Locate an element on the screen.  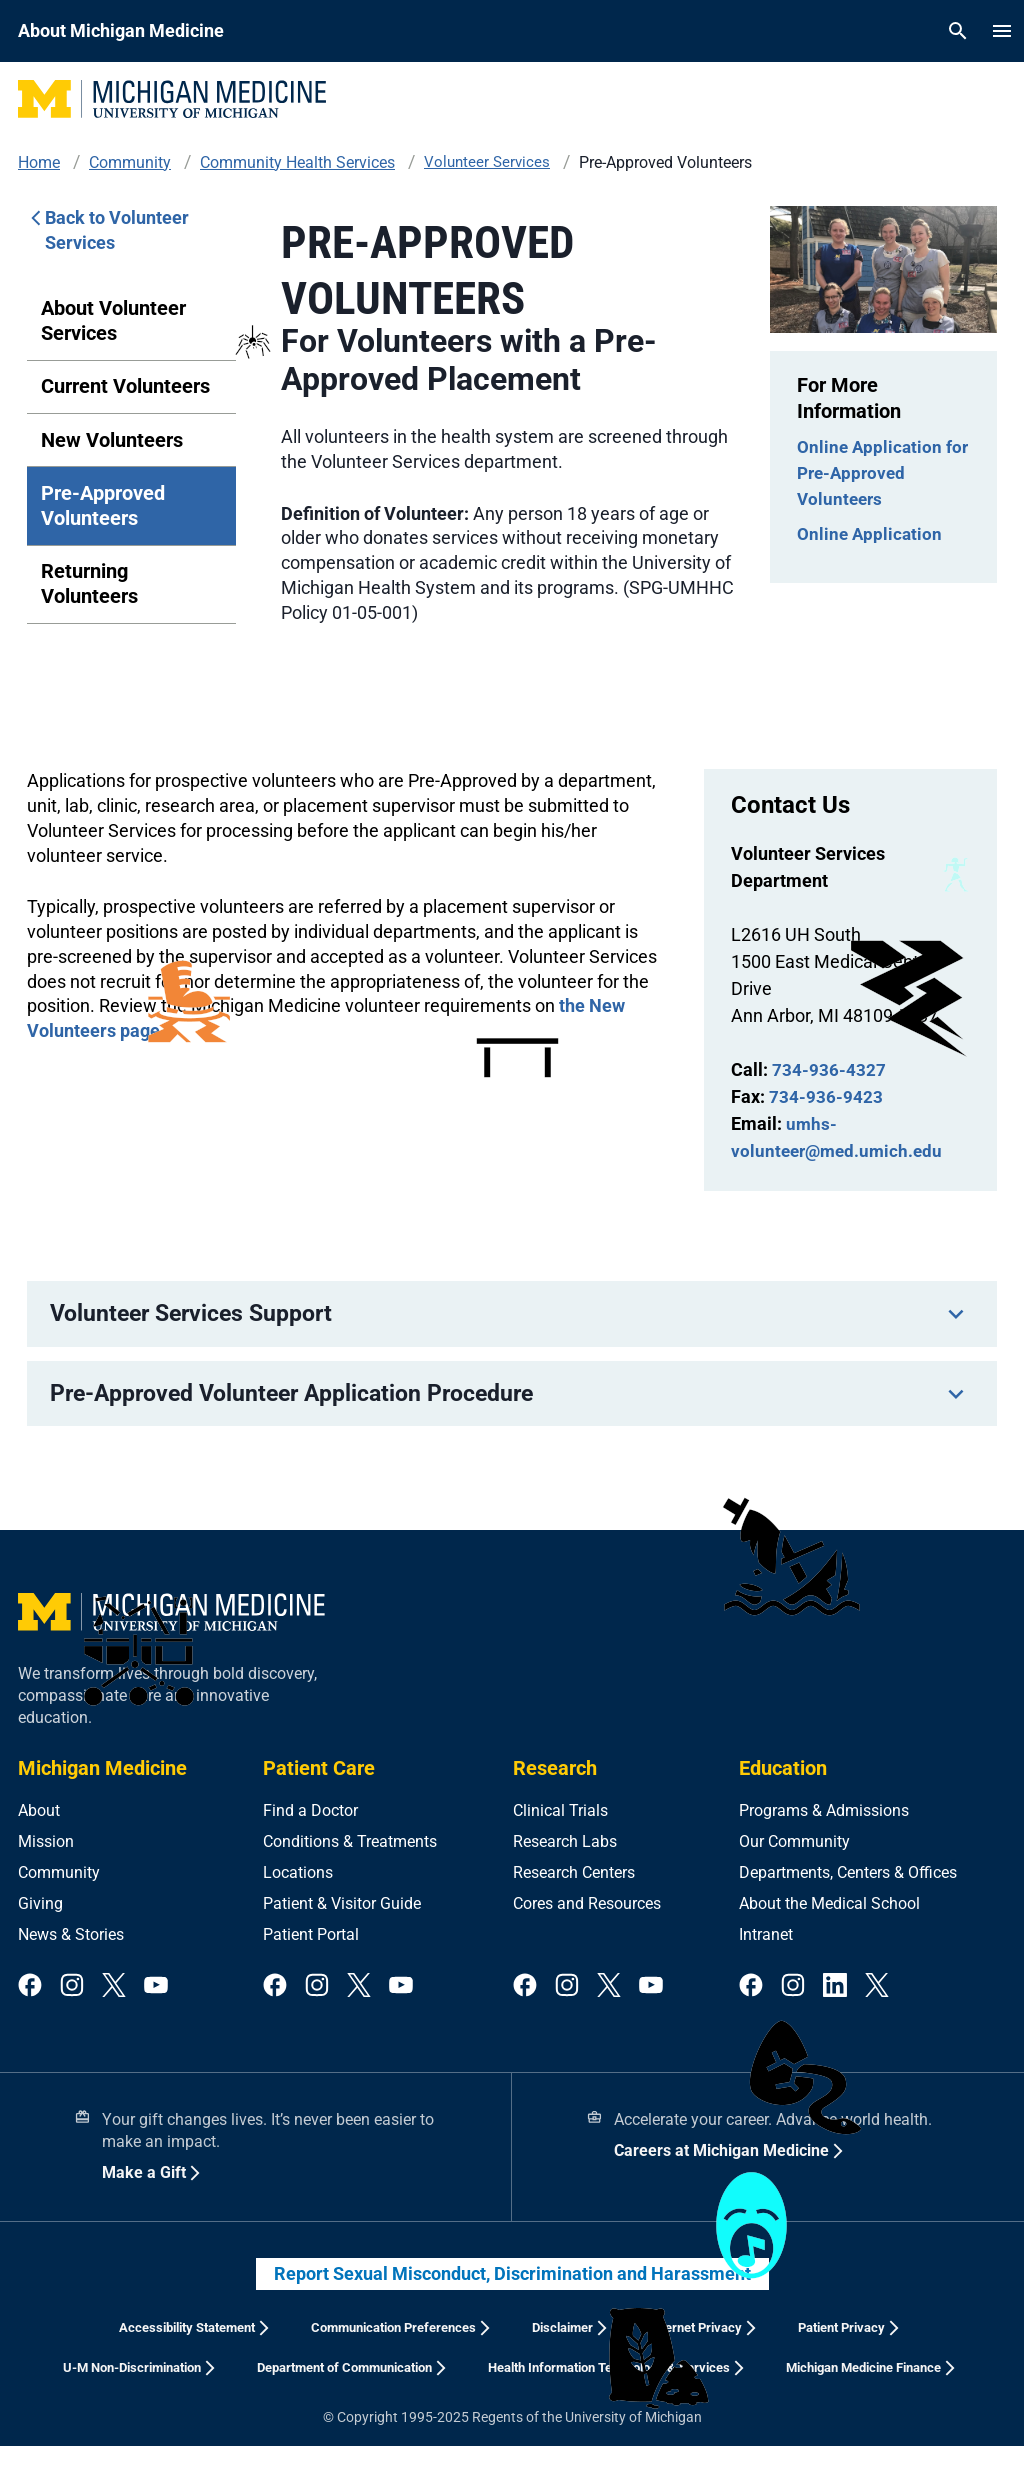
activate ground slam ability is located at coordinates (189, 1001).